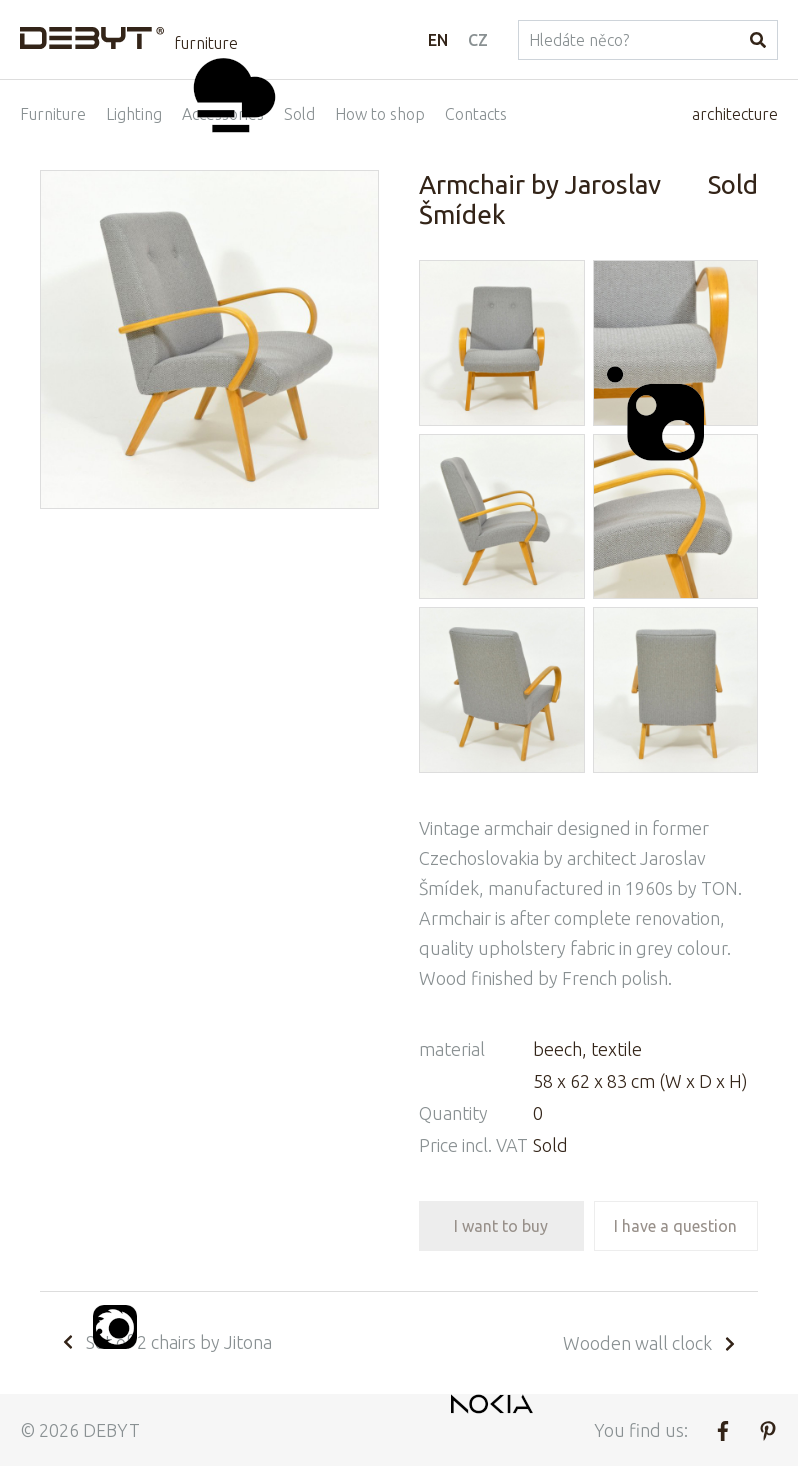  I want to click on indicates windy weather conditions, so click(234, 91).